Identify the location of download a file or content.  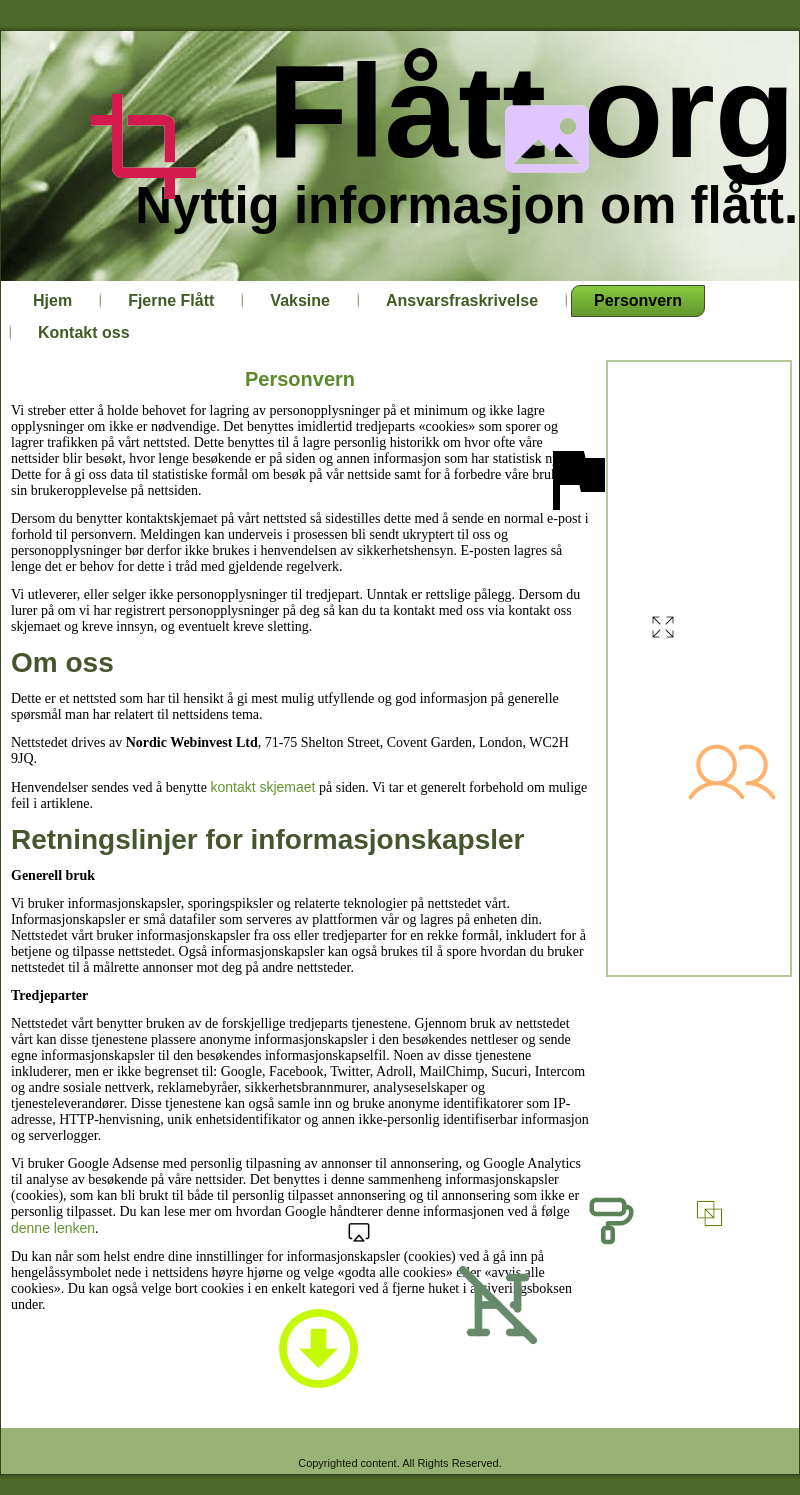
(318, 1348).